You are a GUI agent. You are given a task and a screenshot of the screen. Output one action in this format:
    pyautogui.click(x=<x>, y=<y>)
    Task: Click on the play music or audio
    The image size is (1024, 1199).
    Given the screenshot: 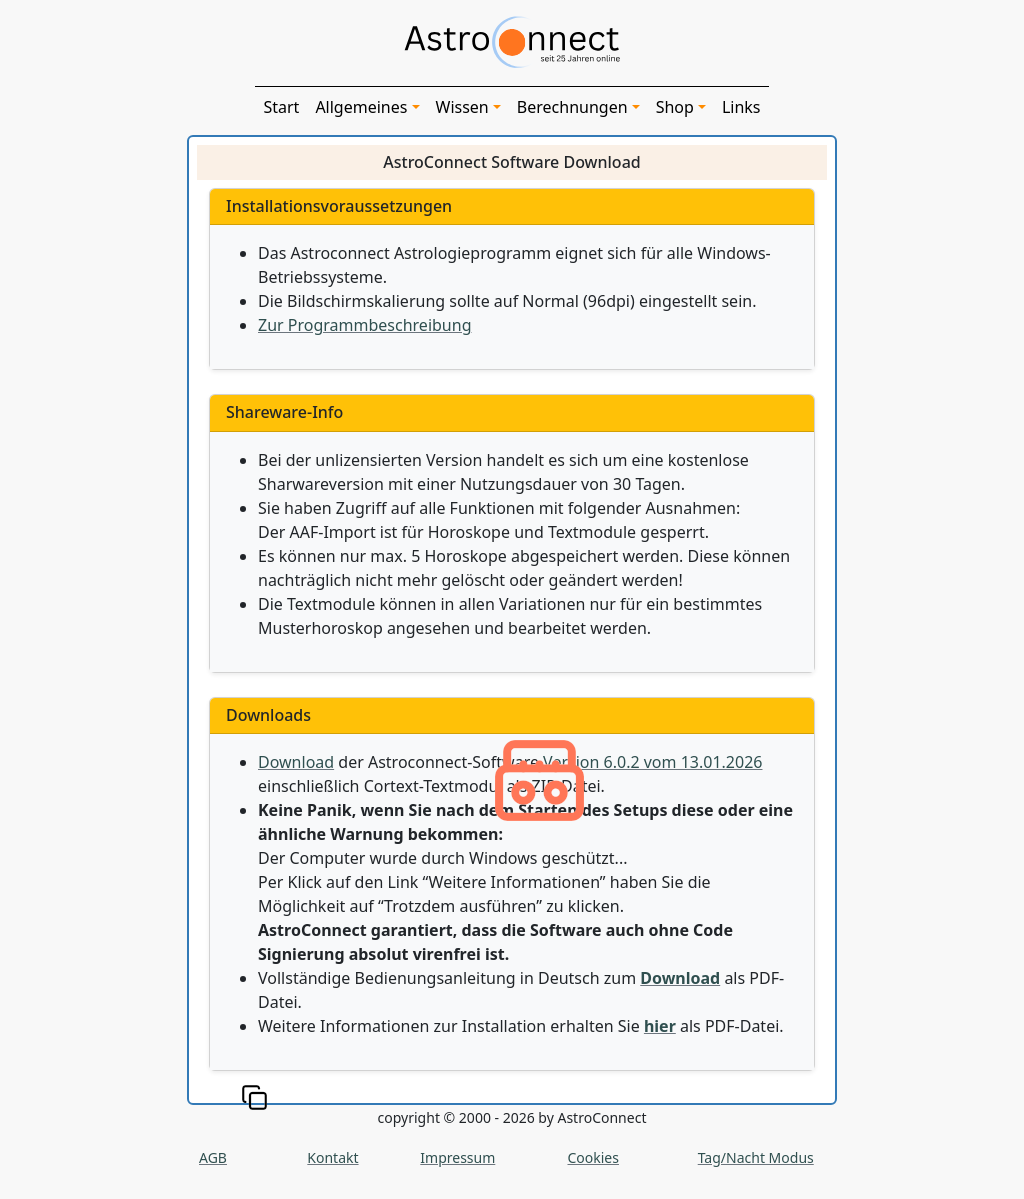 What is the action you would take?
    pyautogui.click(x=539, y=780)
    